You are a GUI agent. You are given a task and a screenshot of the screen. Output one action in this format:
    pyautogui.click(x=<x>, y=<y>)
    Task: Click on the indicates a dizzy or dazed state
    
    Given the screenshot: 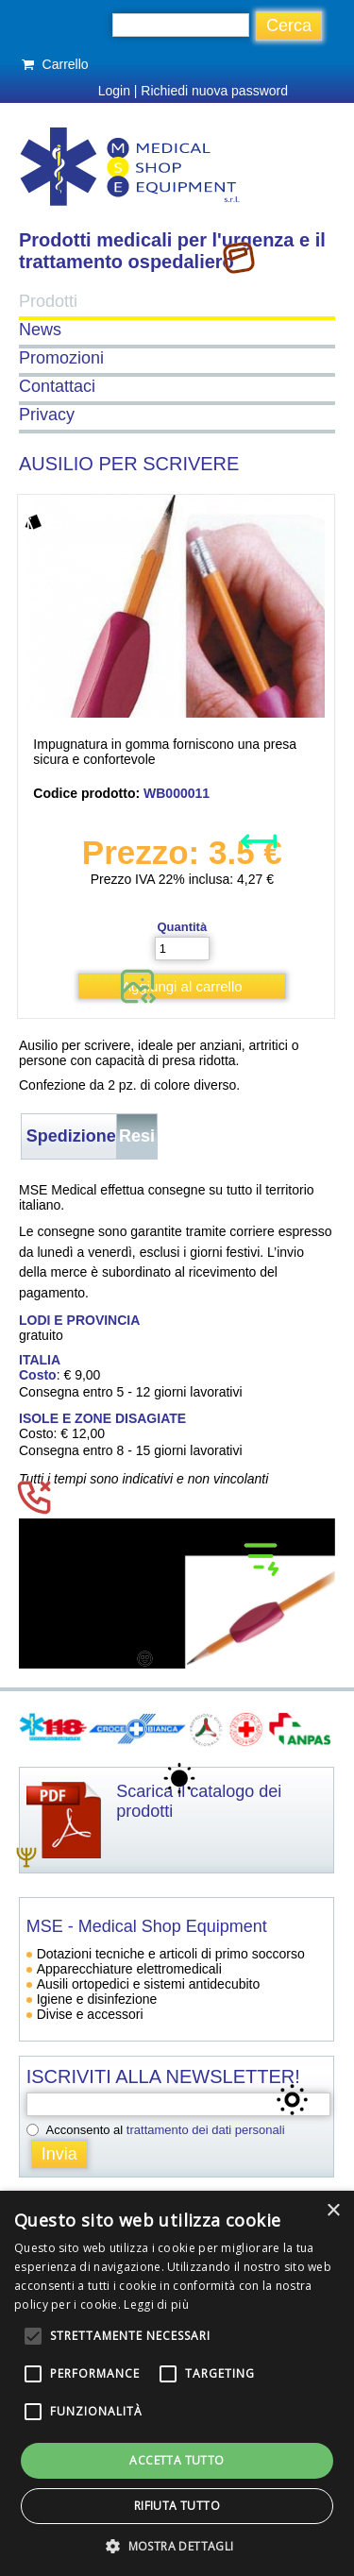 What is the action you would take?
    pyautogui.click(x=144, y=1658)
    